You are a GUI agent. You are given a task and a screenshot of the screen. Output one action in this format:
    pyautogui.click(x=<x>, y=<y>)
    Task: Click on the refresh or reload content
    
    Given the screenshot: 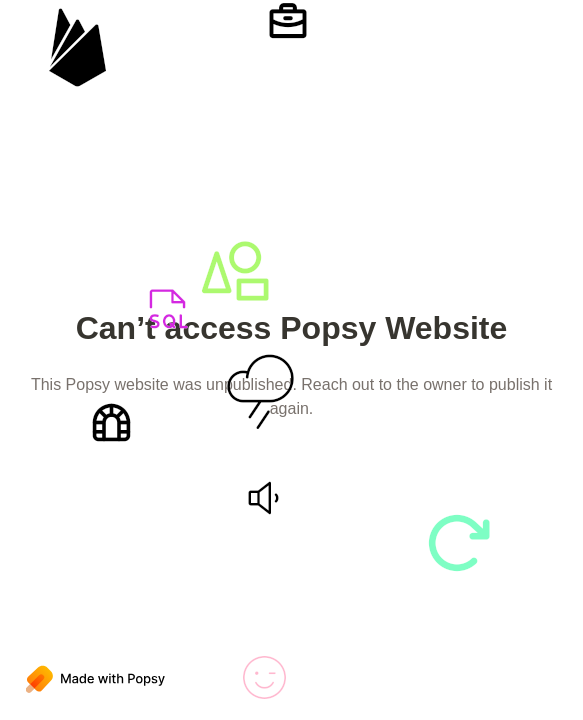 What is the action you would take?
    pyautogui.click(x=457, y=543)
    